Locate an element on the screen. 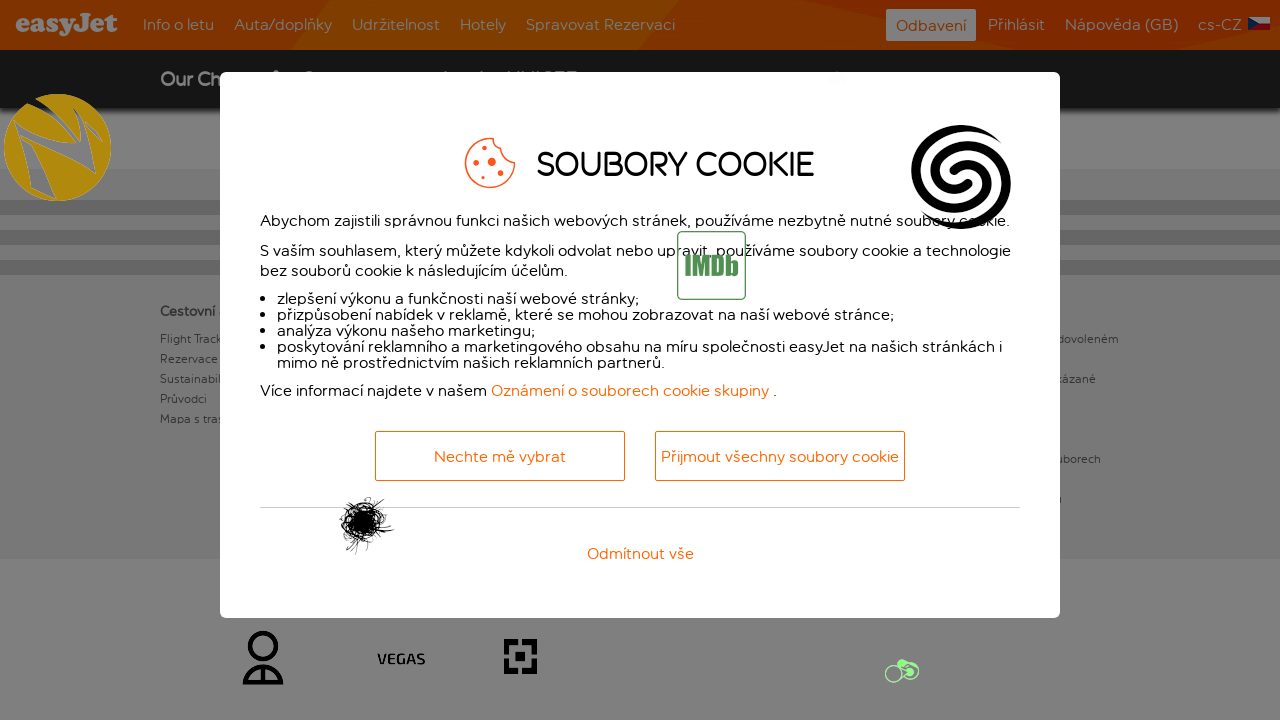  open HDFC Bank app is located at coordinates (520, 656).